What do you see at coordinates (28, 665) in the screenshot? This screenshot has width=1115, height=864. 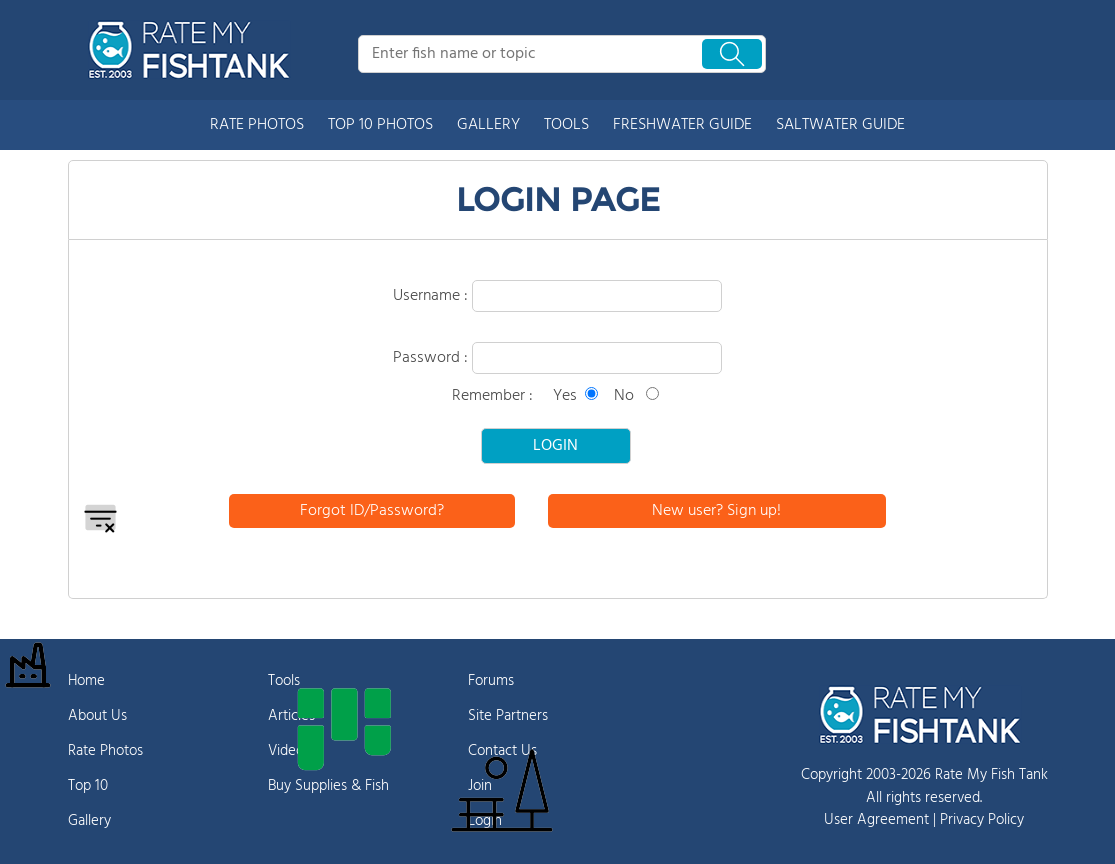 I see `access factory or manufacturing settings` at bounding box center [28, 665].